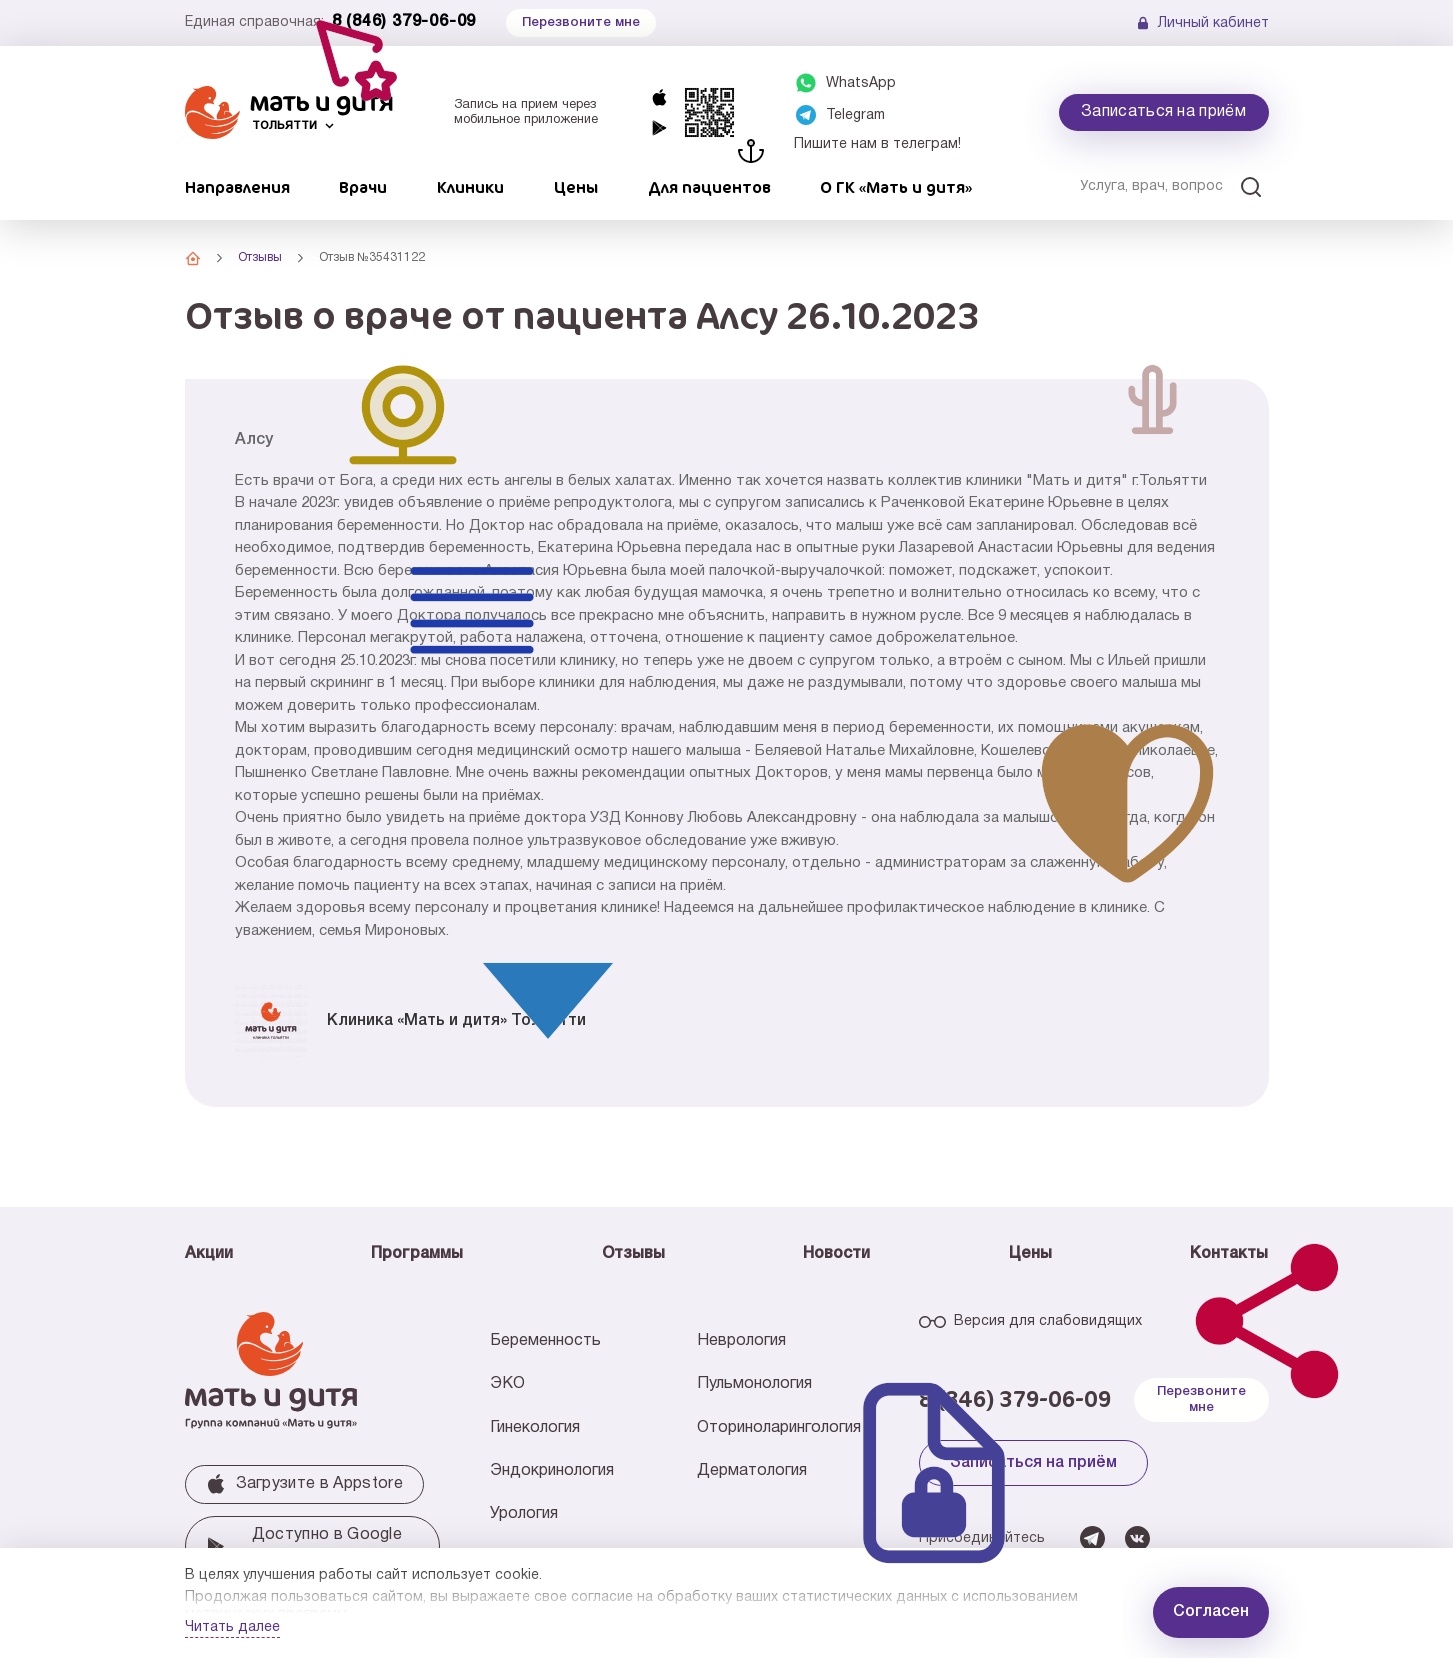 The image size is (1453, 1658). Describe the element at coordinates (403, 419) in the screenshot. I see `access webcam or camera settings` at that location.